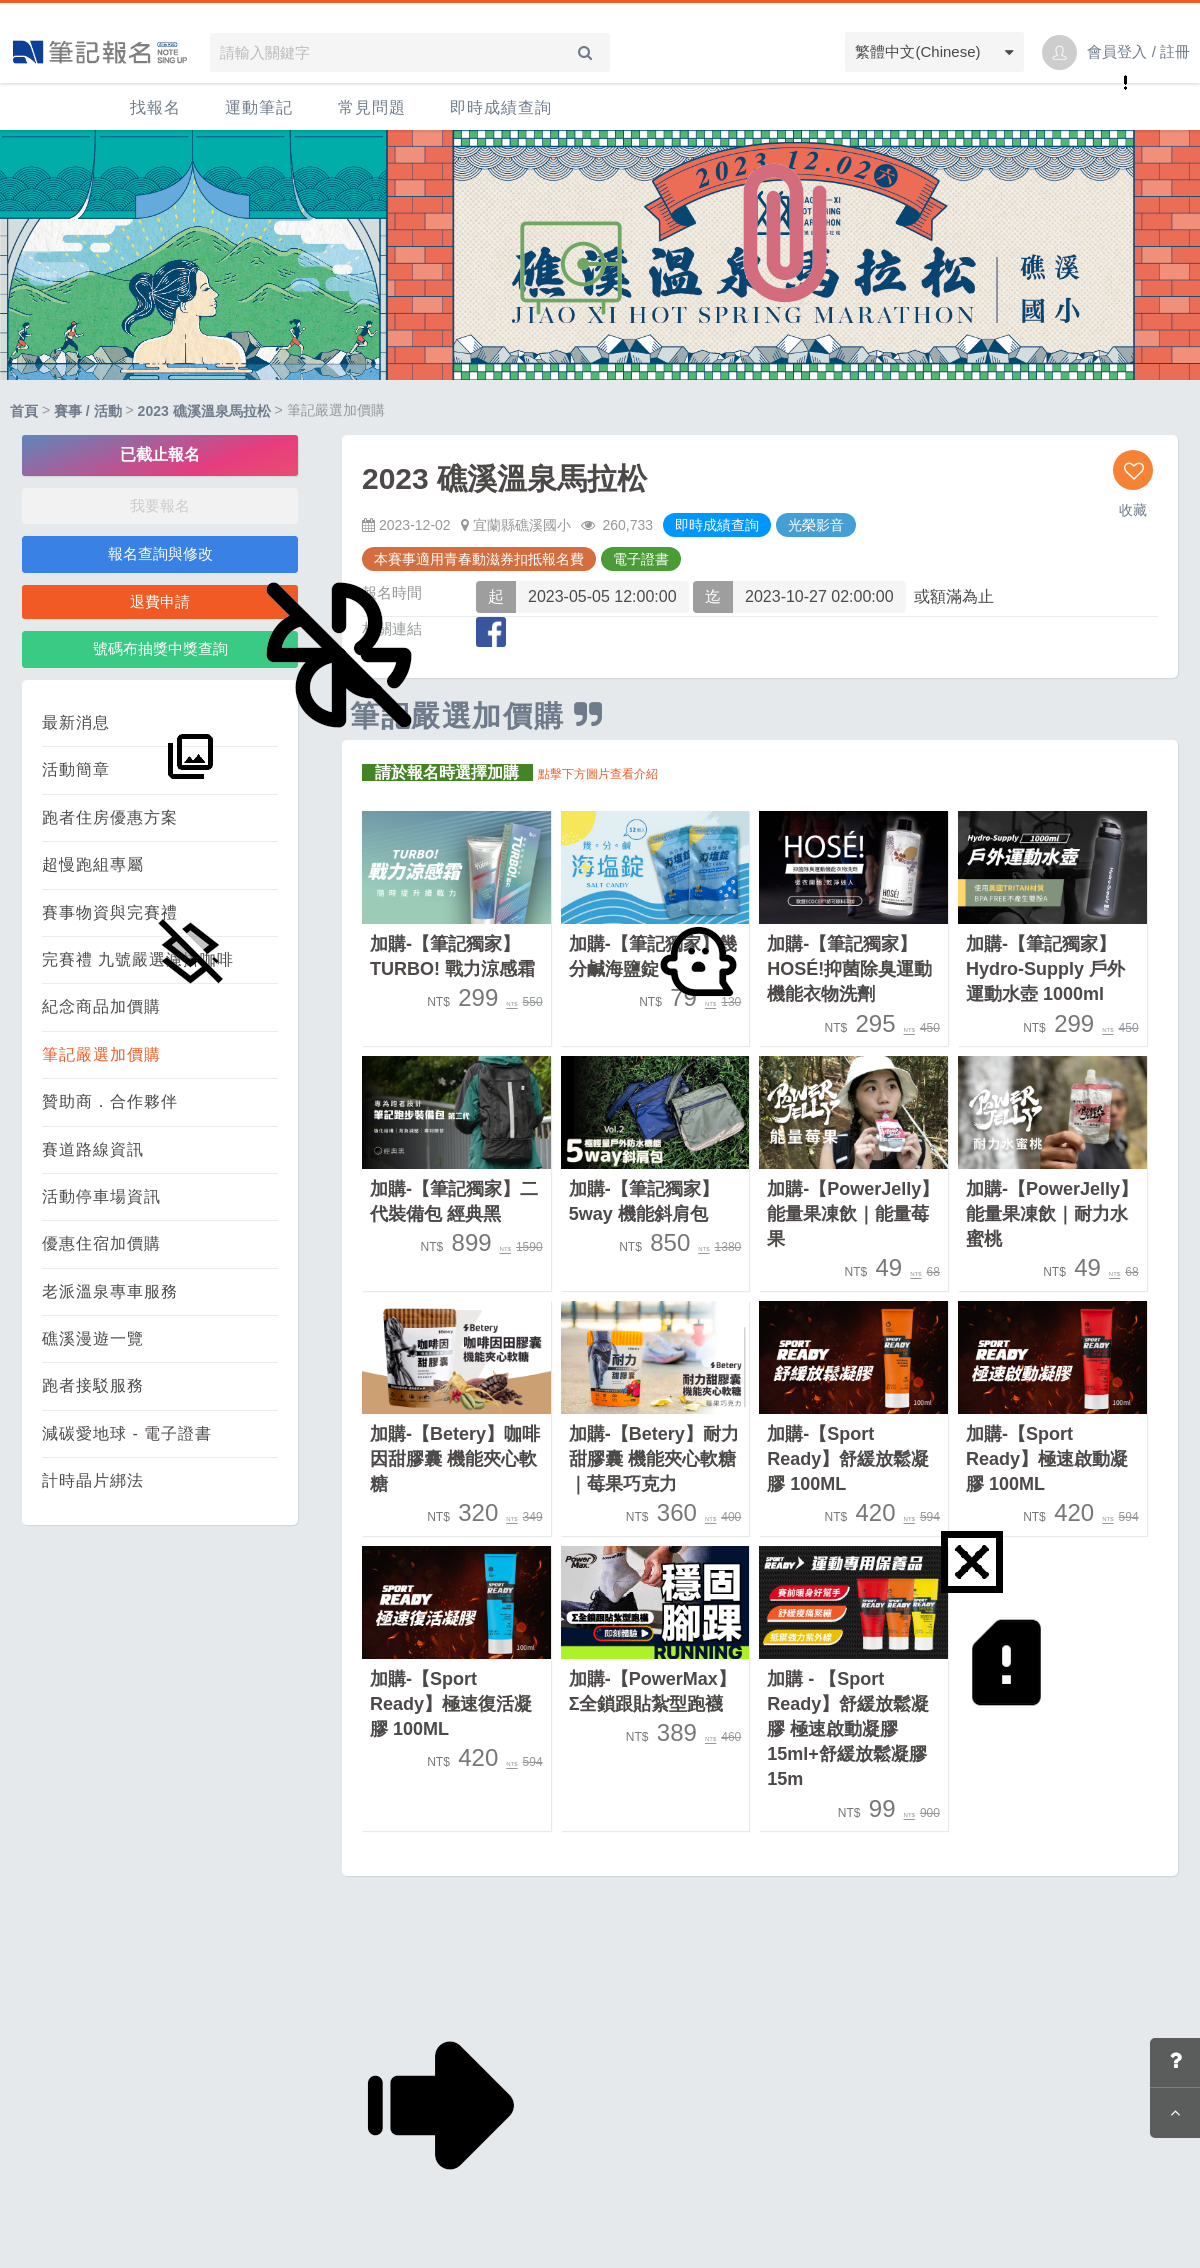  Describe the element at coordinates (972, 1562) in the screenshot. I see `indicates a feature or option is disabled by default` at that location.